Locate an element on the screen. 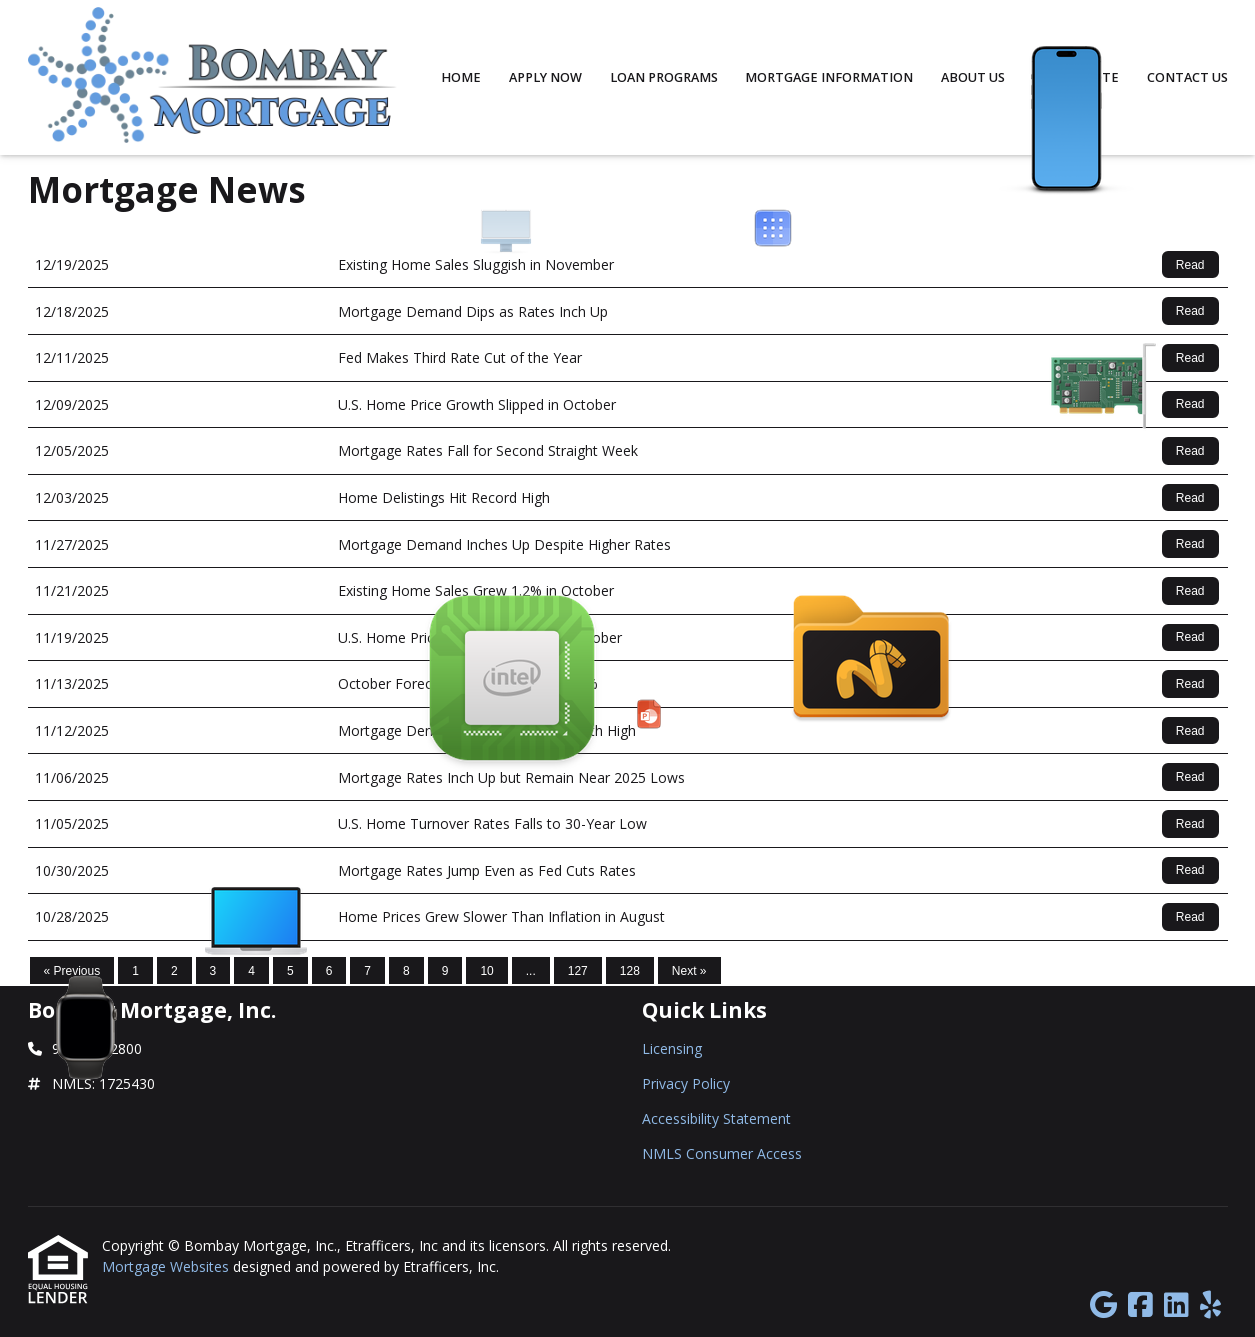  iPhone 15 Pro device icon is located at coordinates (1066, 120).